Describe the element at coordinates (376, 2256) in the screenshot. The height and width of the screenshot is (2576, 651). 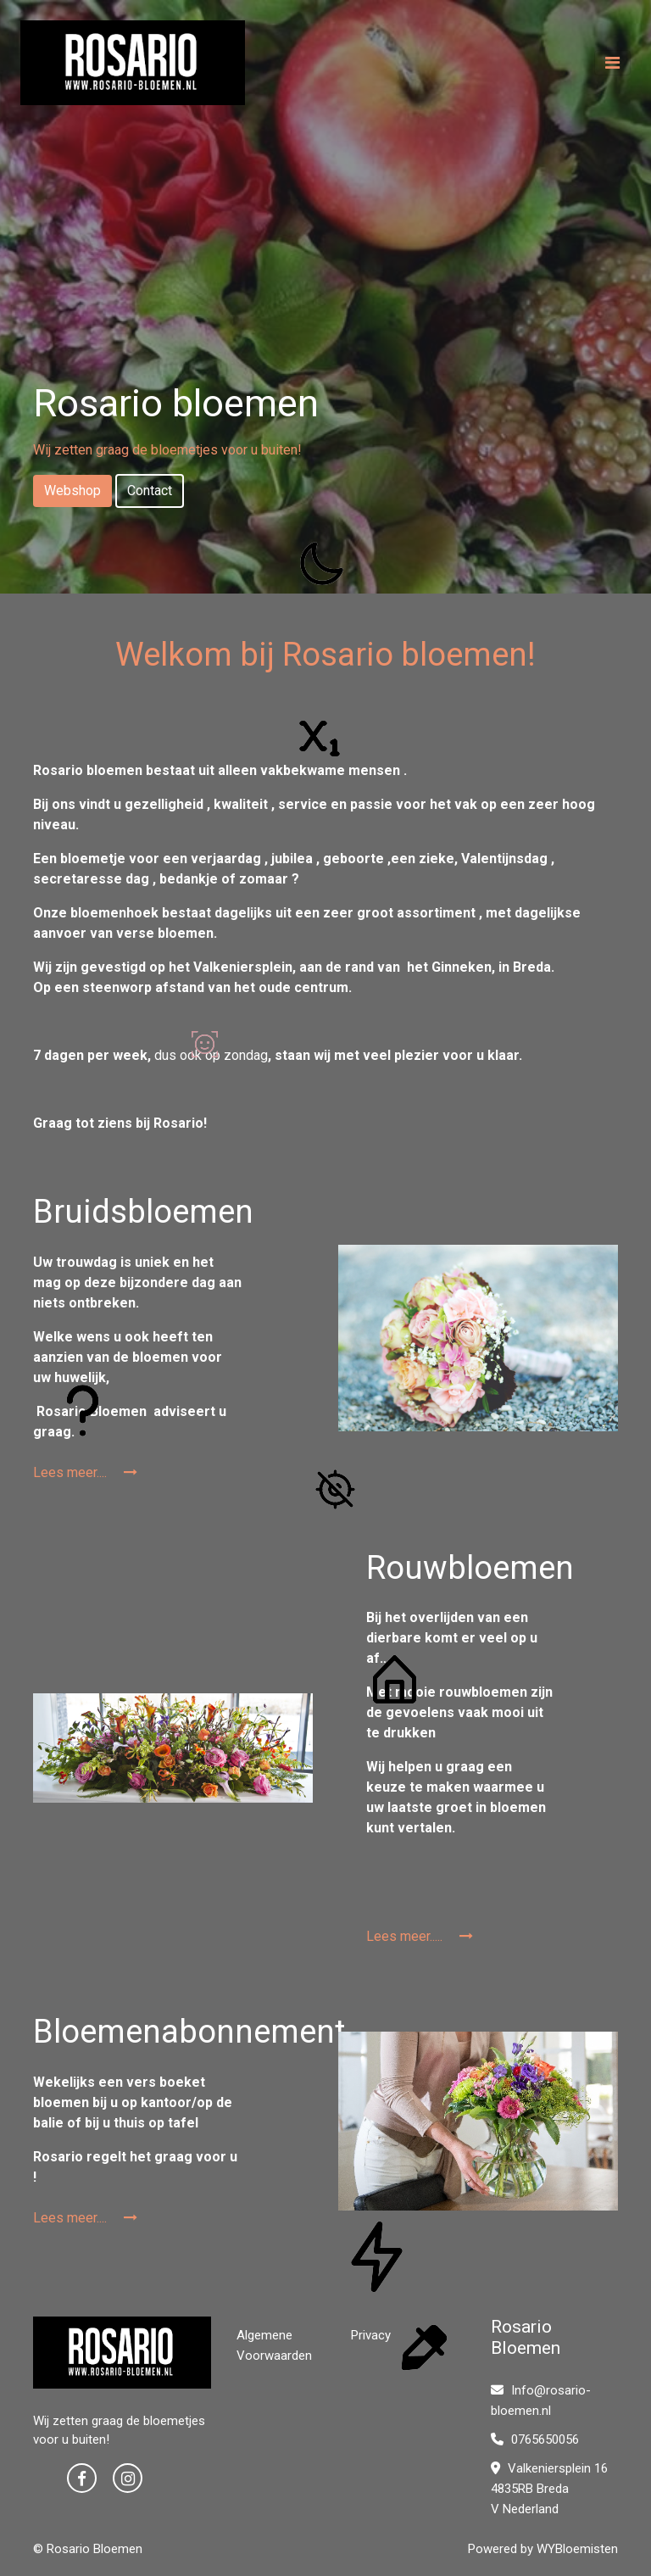
I see `toggle flash on camera` at that location.